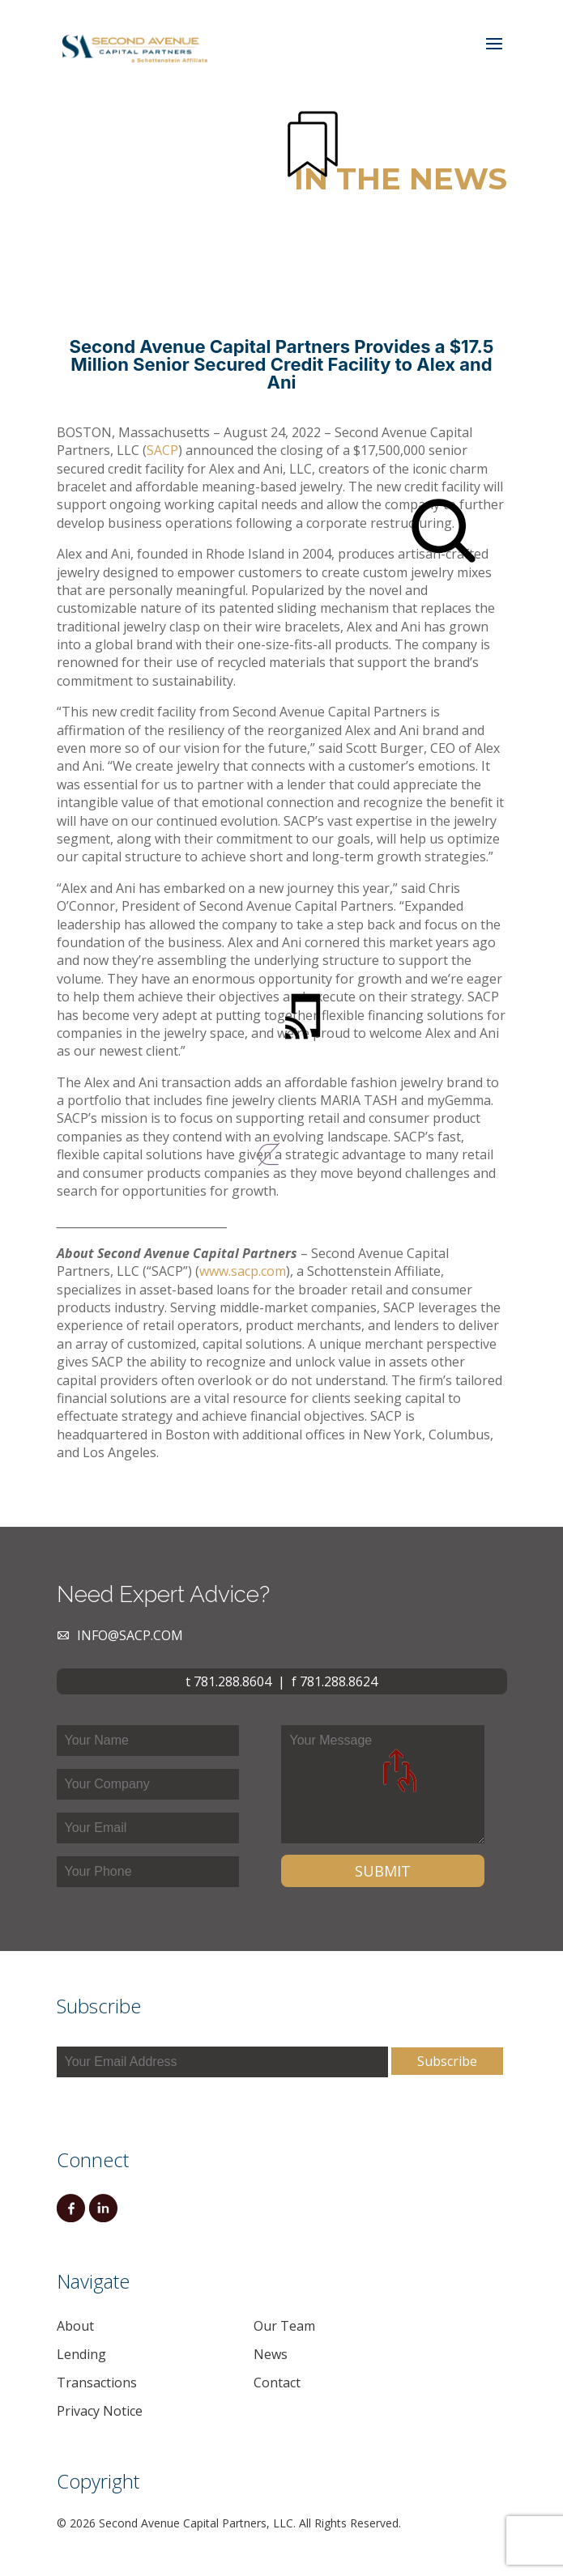  I want to click on search for content or items, so click(443, 530).